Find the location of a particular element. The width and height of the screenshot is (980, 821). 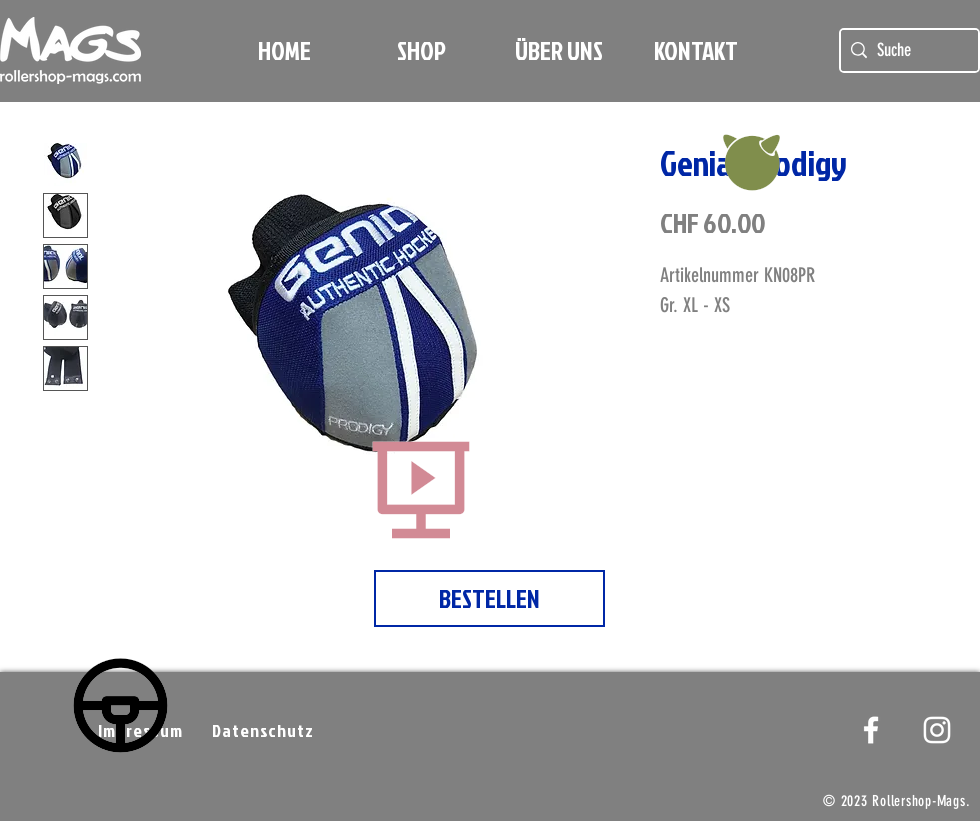

access driving or navigation mode is located at coordinates (120, 705).